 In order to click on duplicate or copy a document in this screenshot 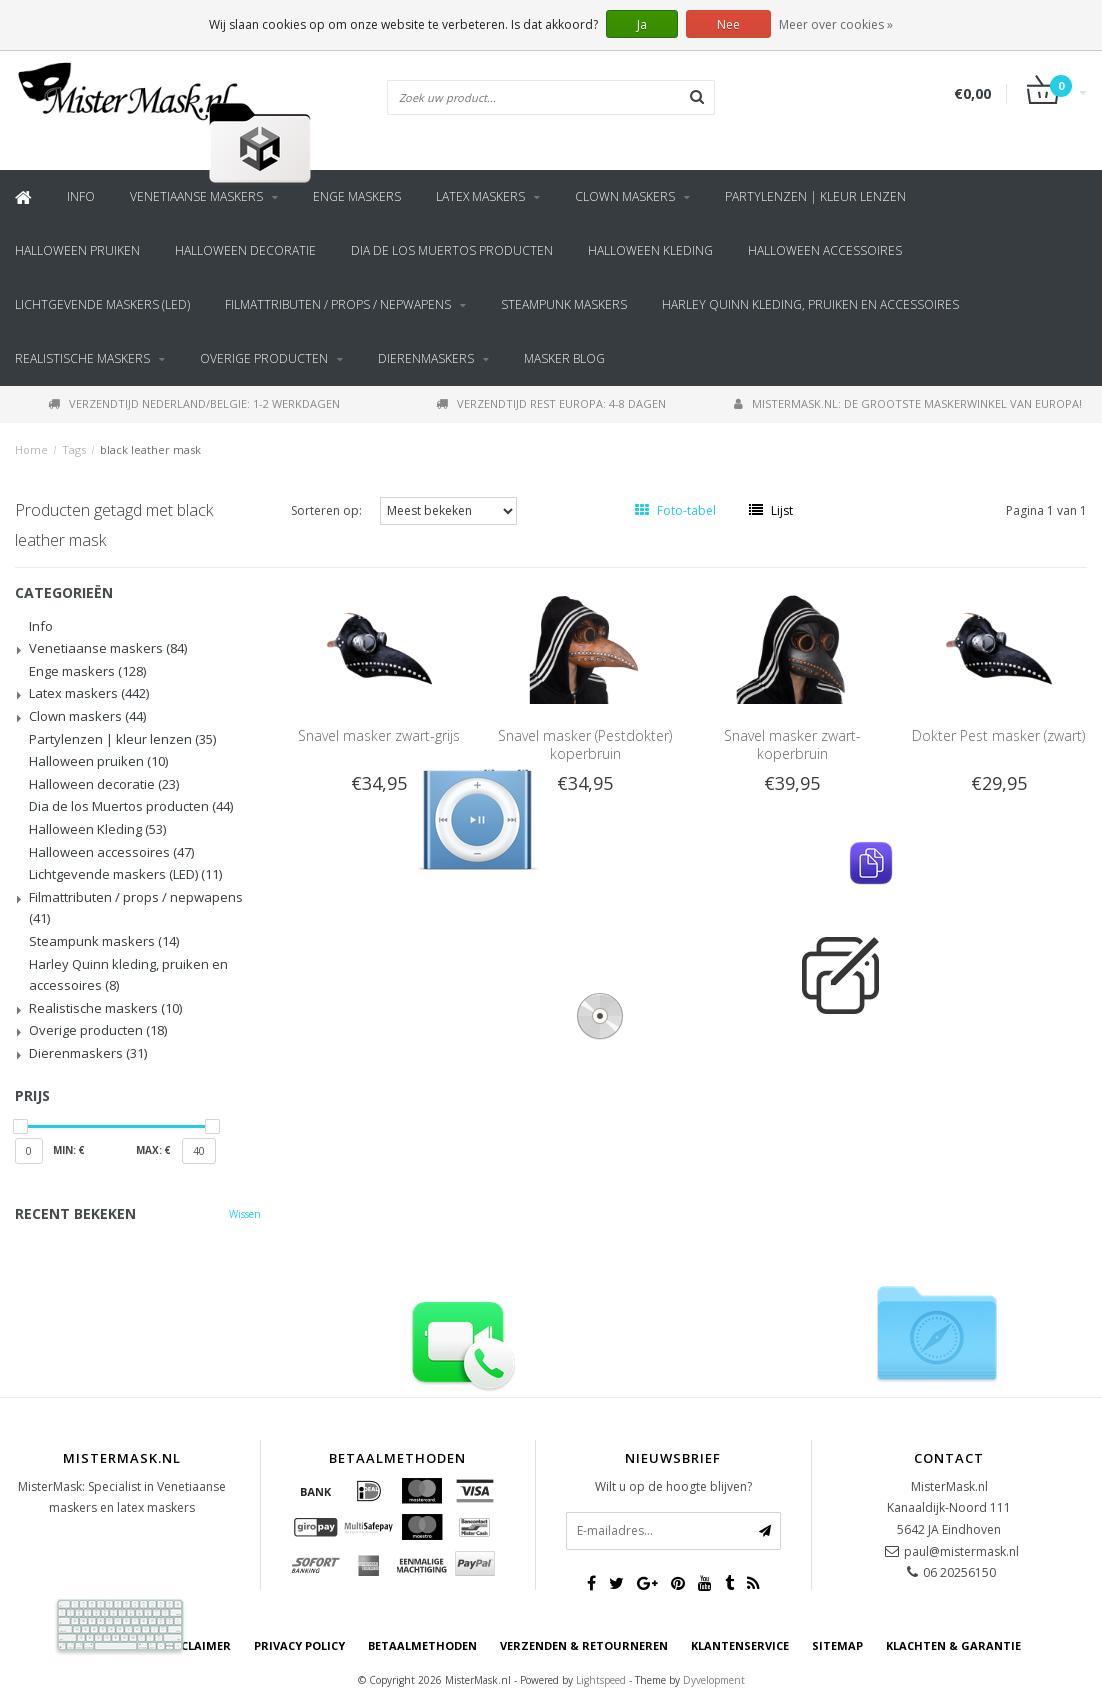, I will do `click(871, 863)`.